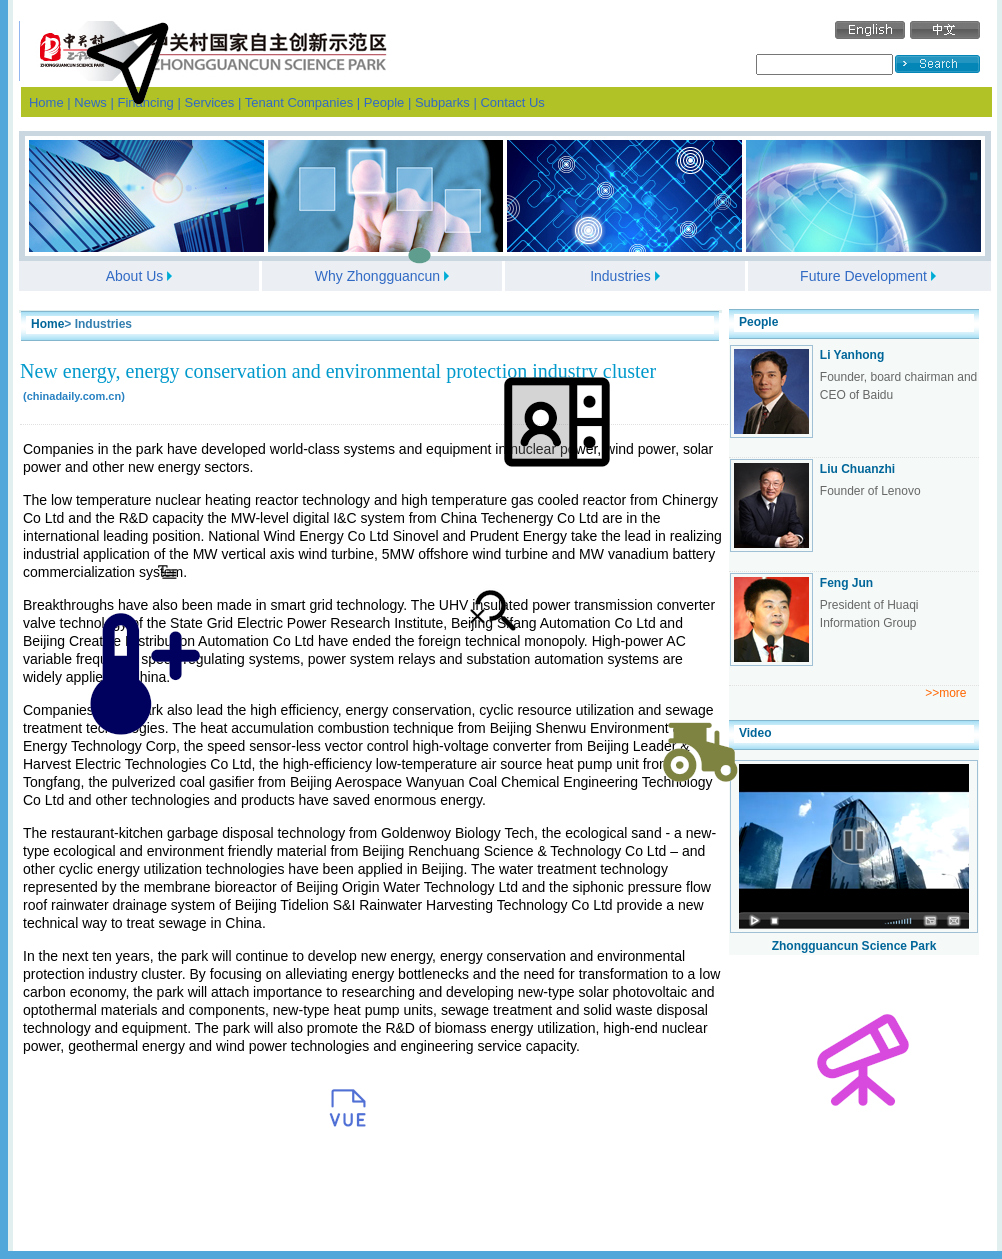  Describe the element at coordinates (348, 1109) in the screenshot. I see `vue.js file type indicator` at that location.